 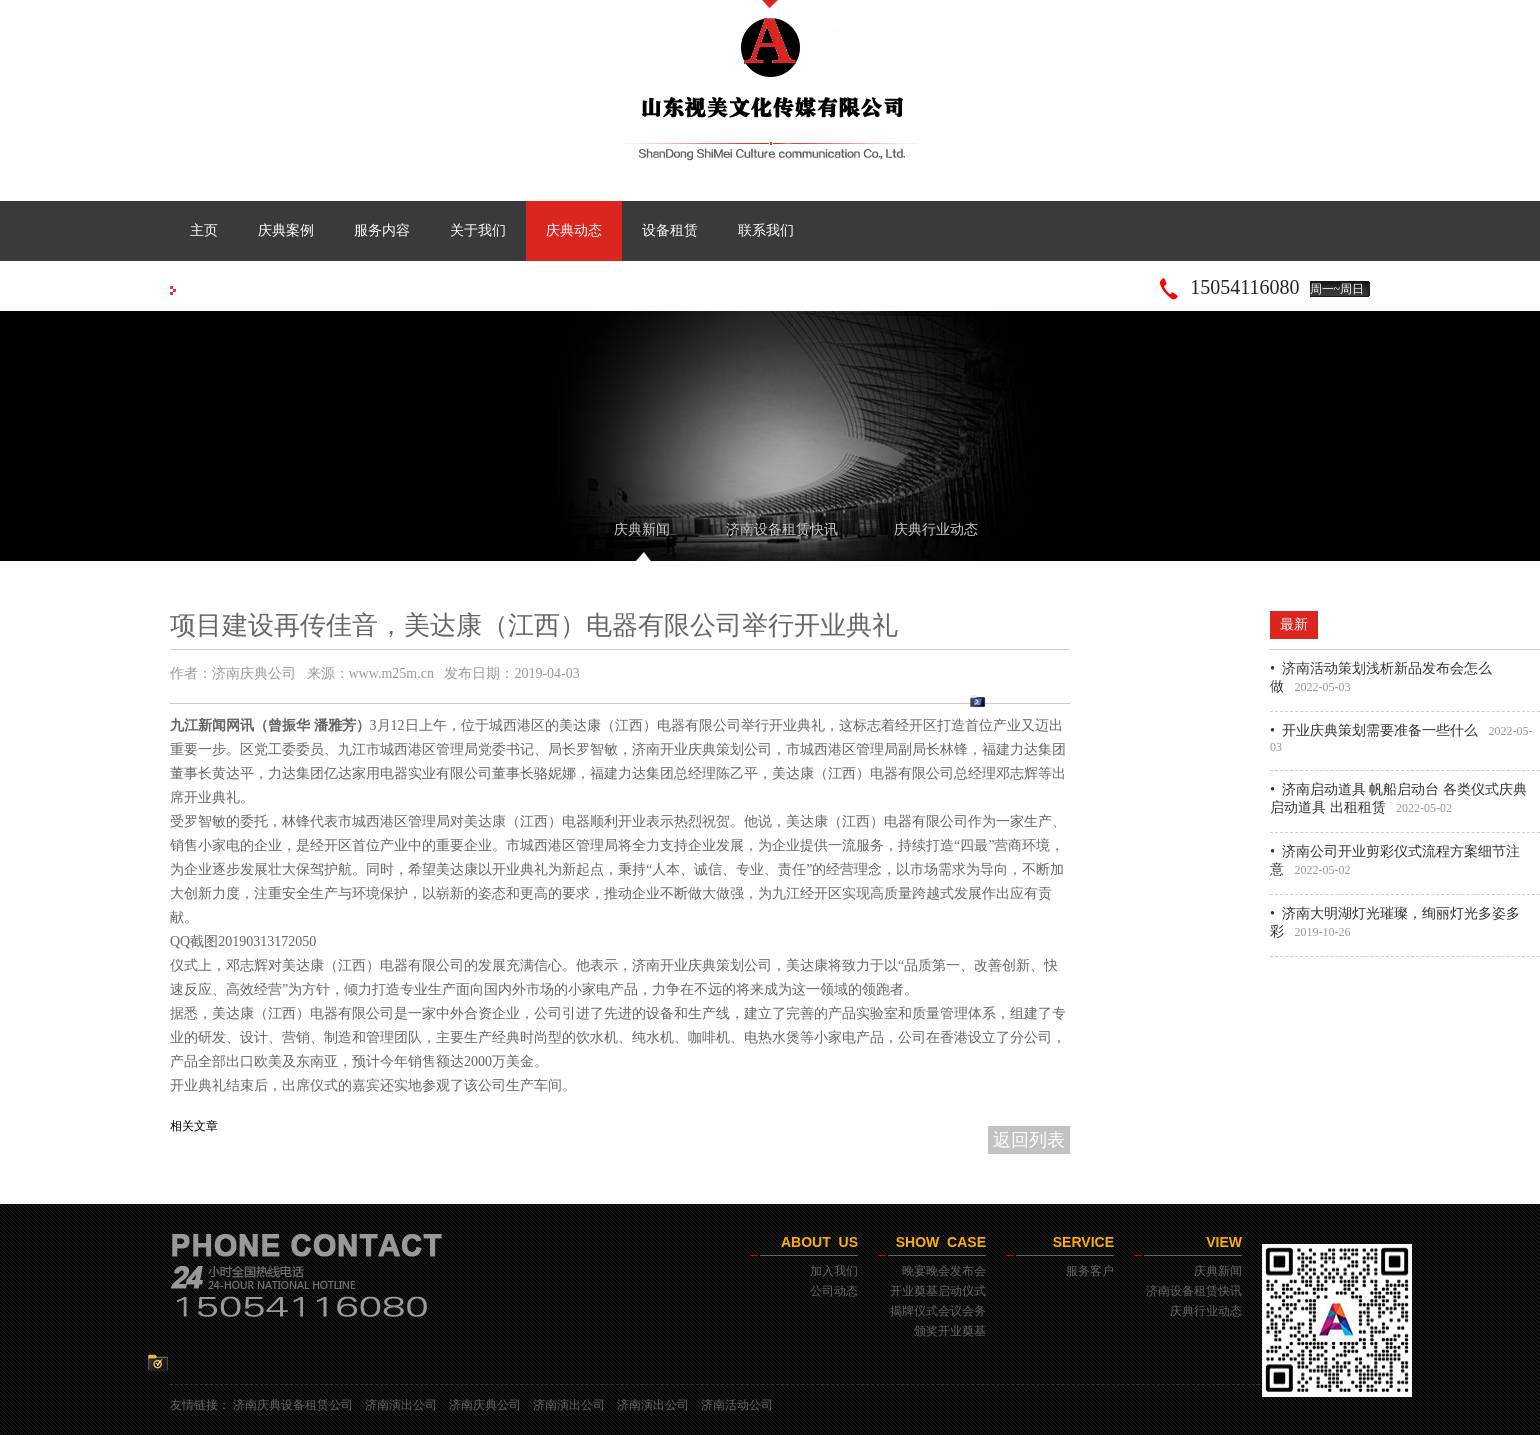 I want to click on open norton antivirus files folder, so click(x=158, y=1363).